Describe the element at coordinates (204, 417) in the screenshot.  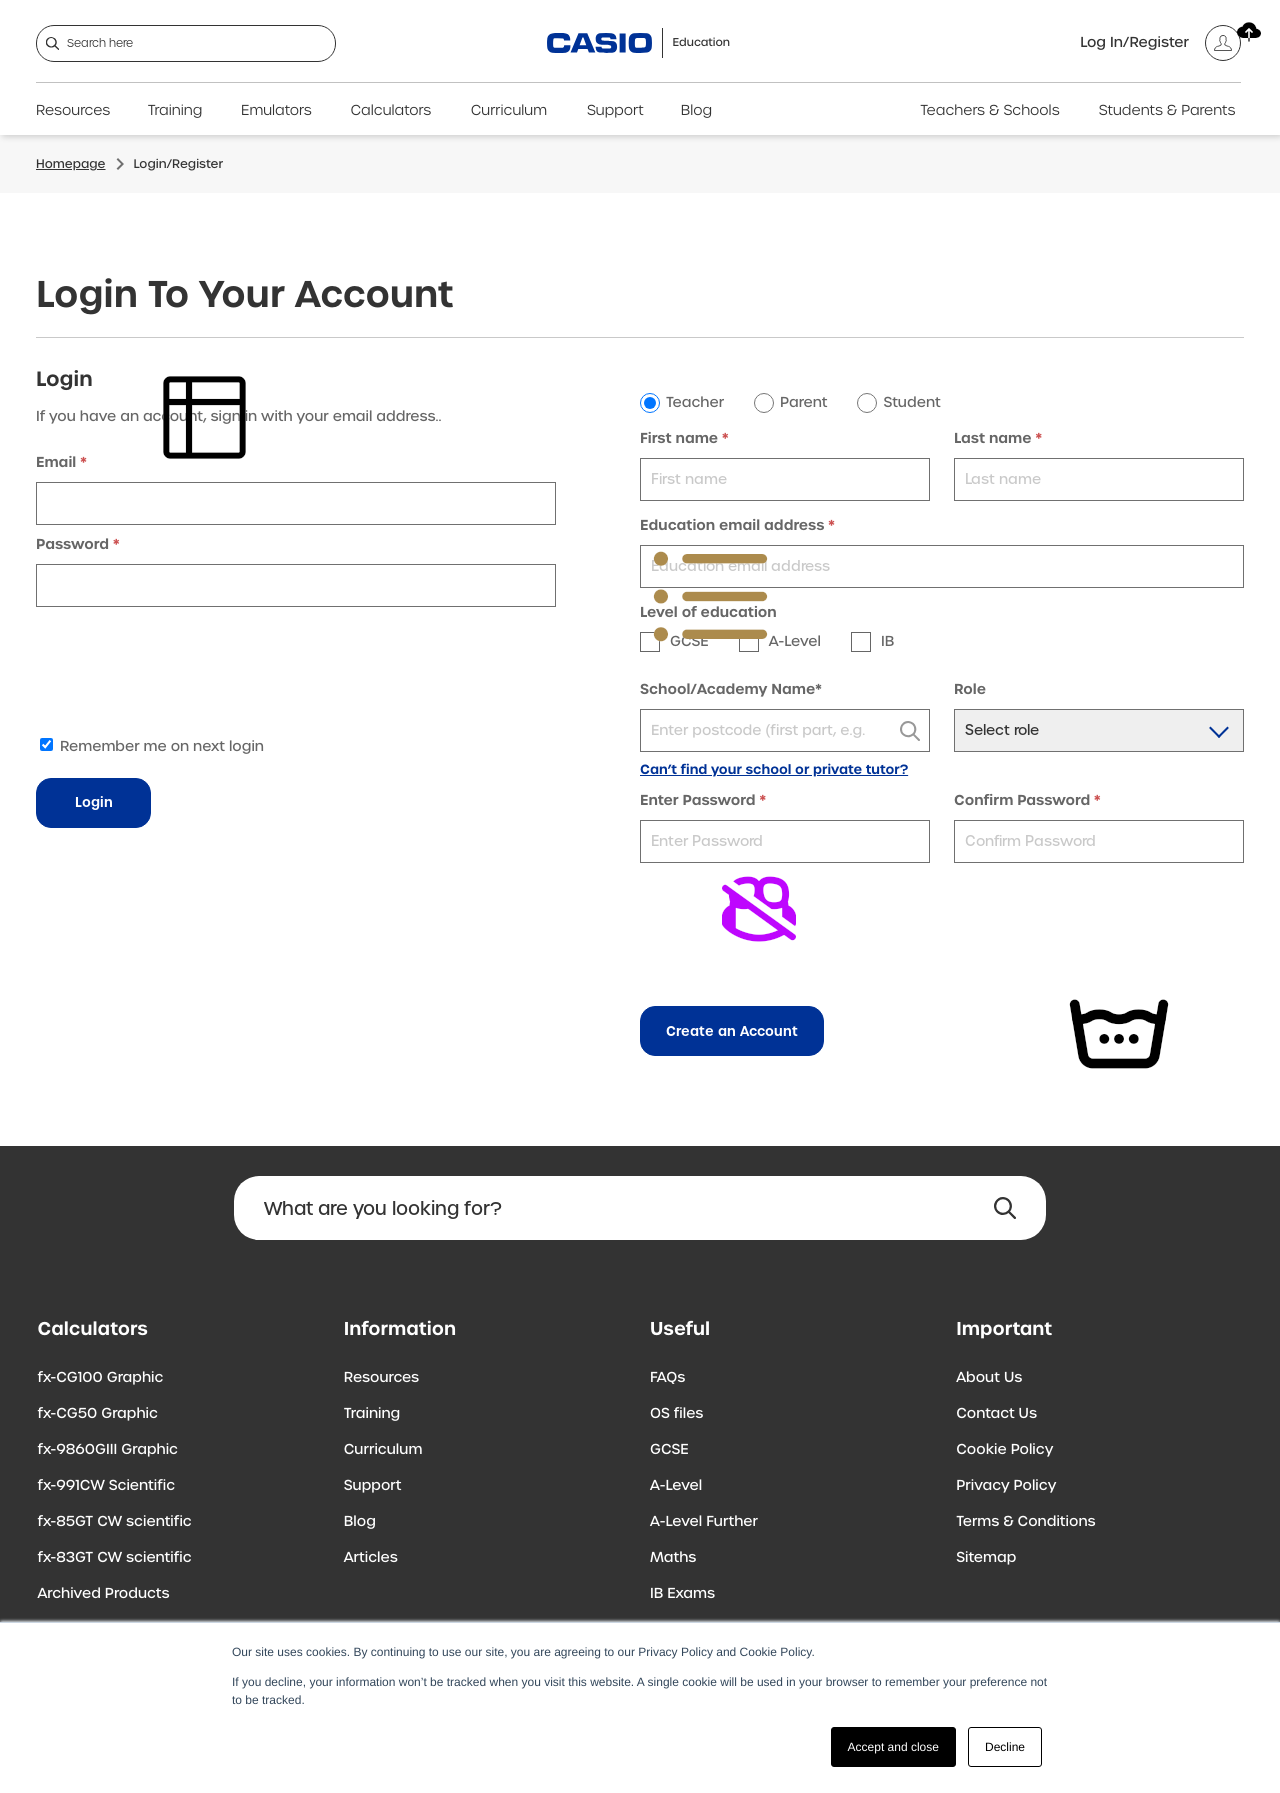
I see `view data in table format` at that location.